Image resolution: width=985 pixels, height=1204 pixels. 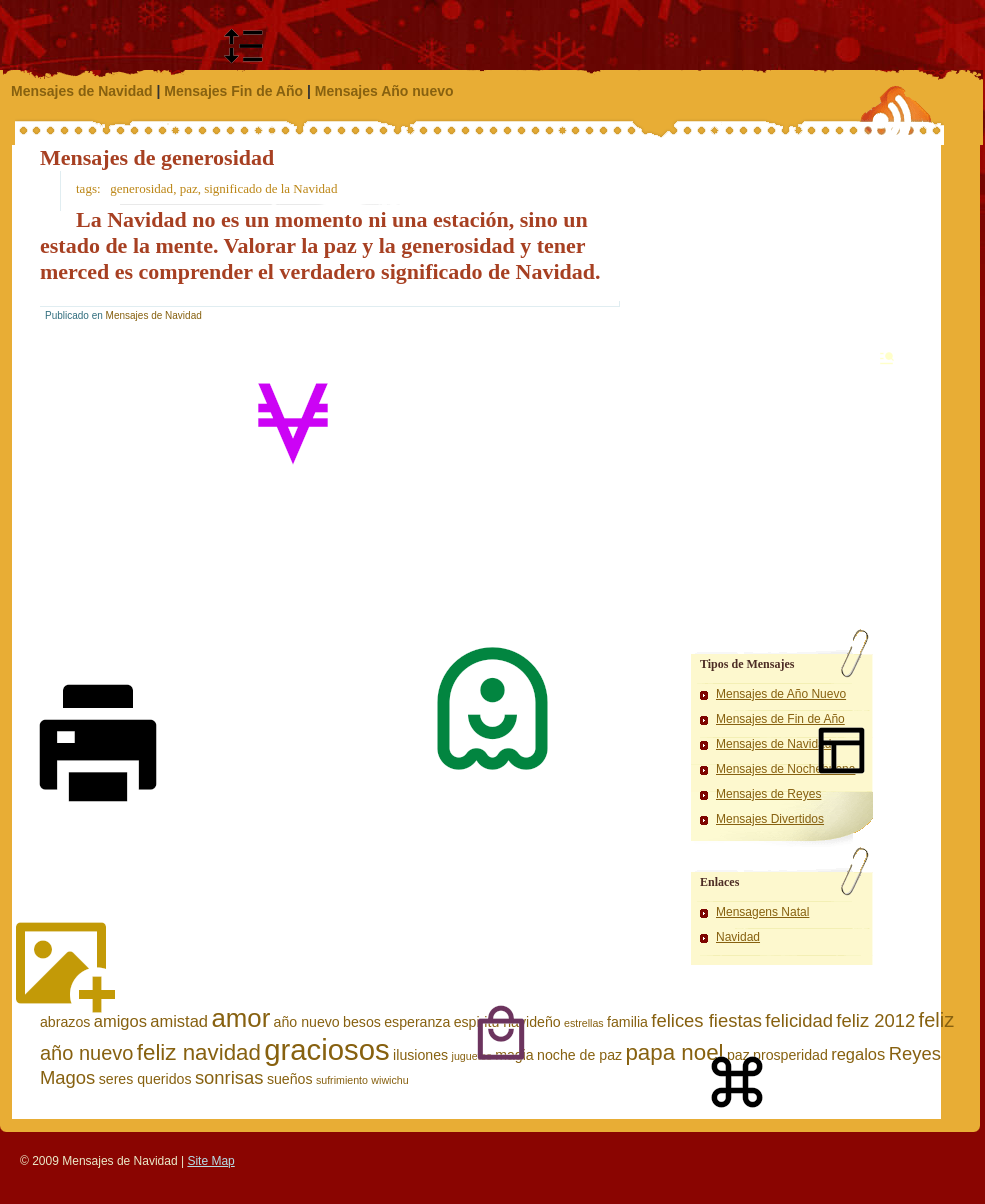 What do you see at coordinates (886, 358) in the screenshot?
I see `search within menu options` at bounding box center [886, 358].